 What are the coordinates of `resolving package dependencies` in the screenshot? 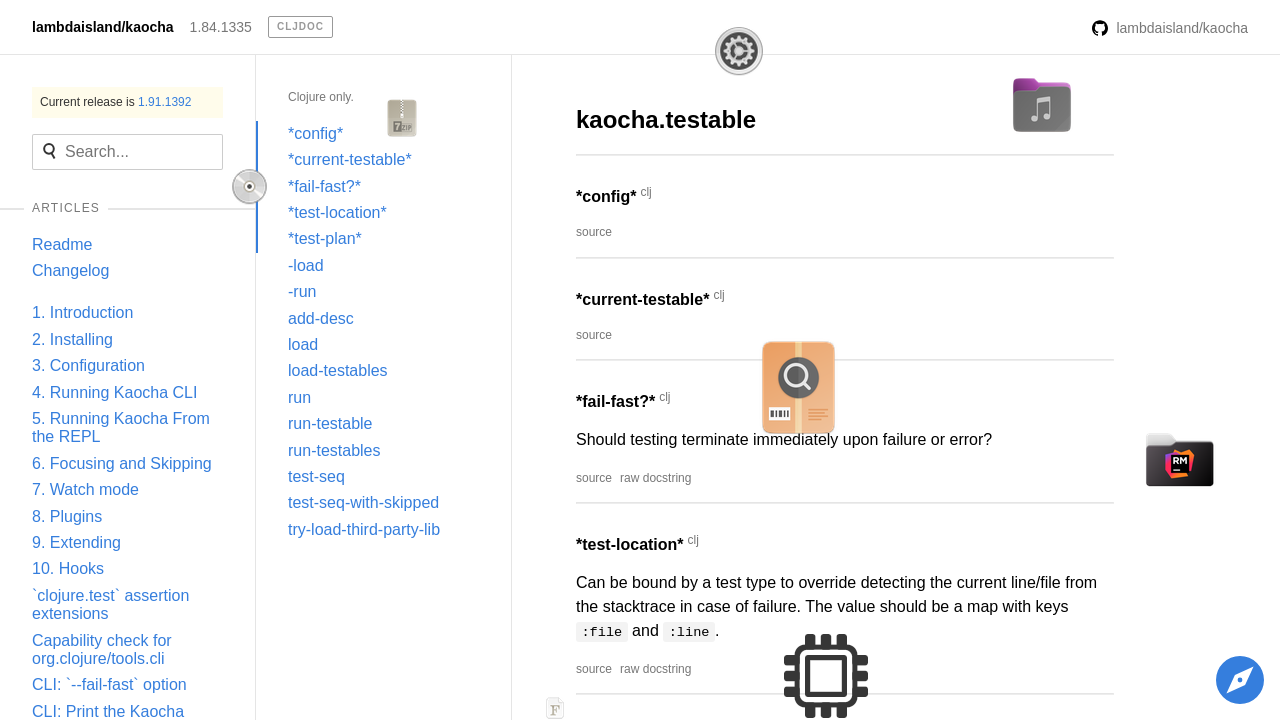 It's located at (798, 387).